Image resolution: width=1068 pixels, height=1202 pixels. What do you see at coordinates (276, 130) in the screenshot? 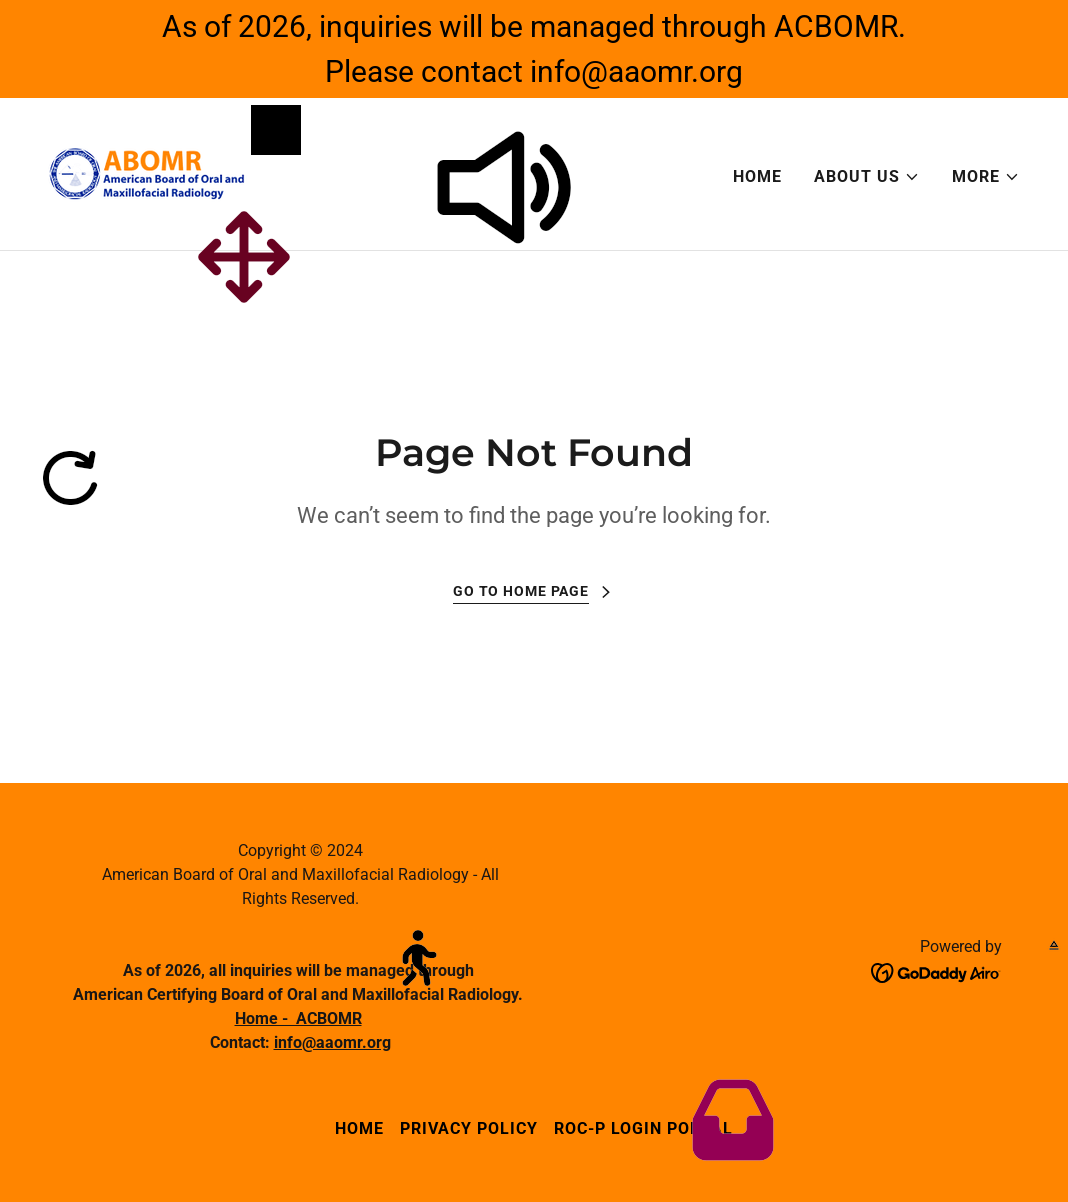
I see `stop media playback` at bounding box center [276, 130].